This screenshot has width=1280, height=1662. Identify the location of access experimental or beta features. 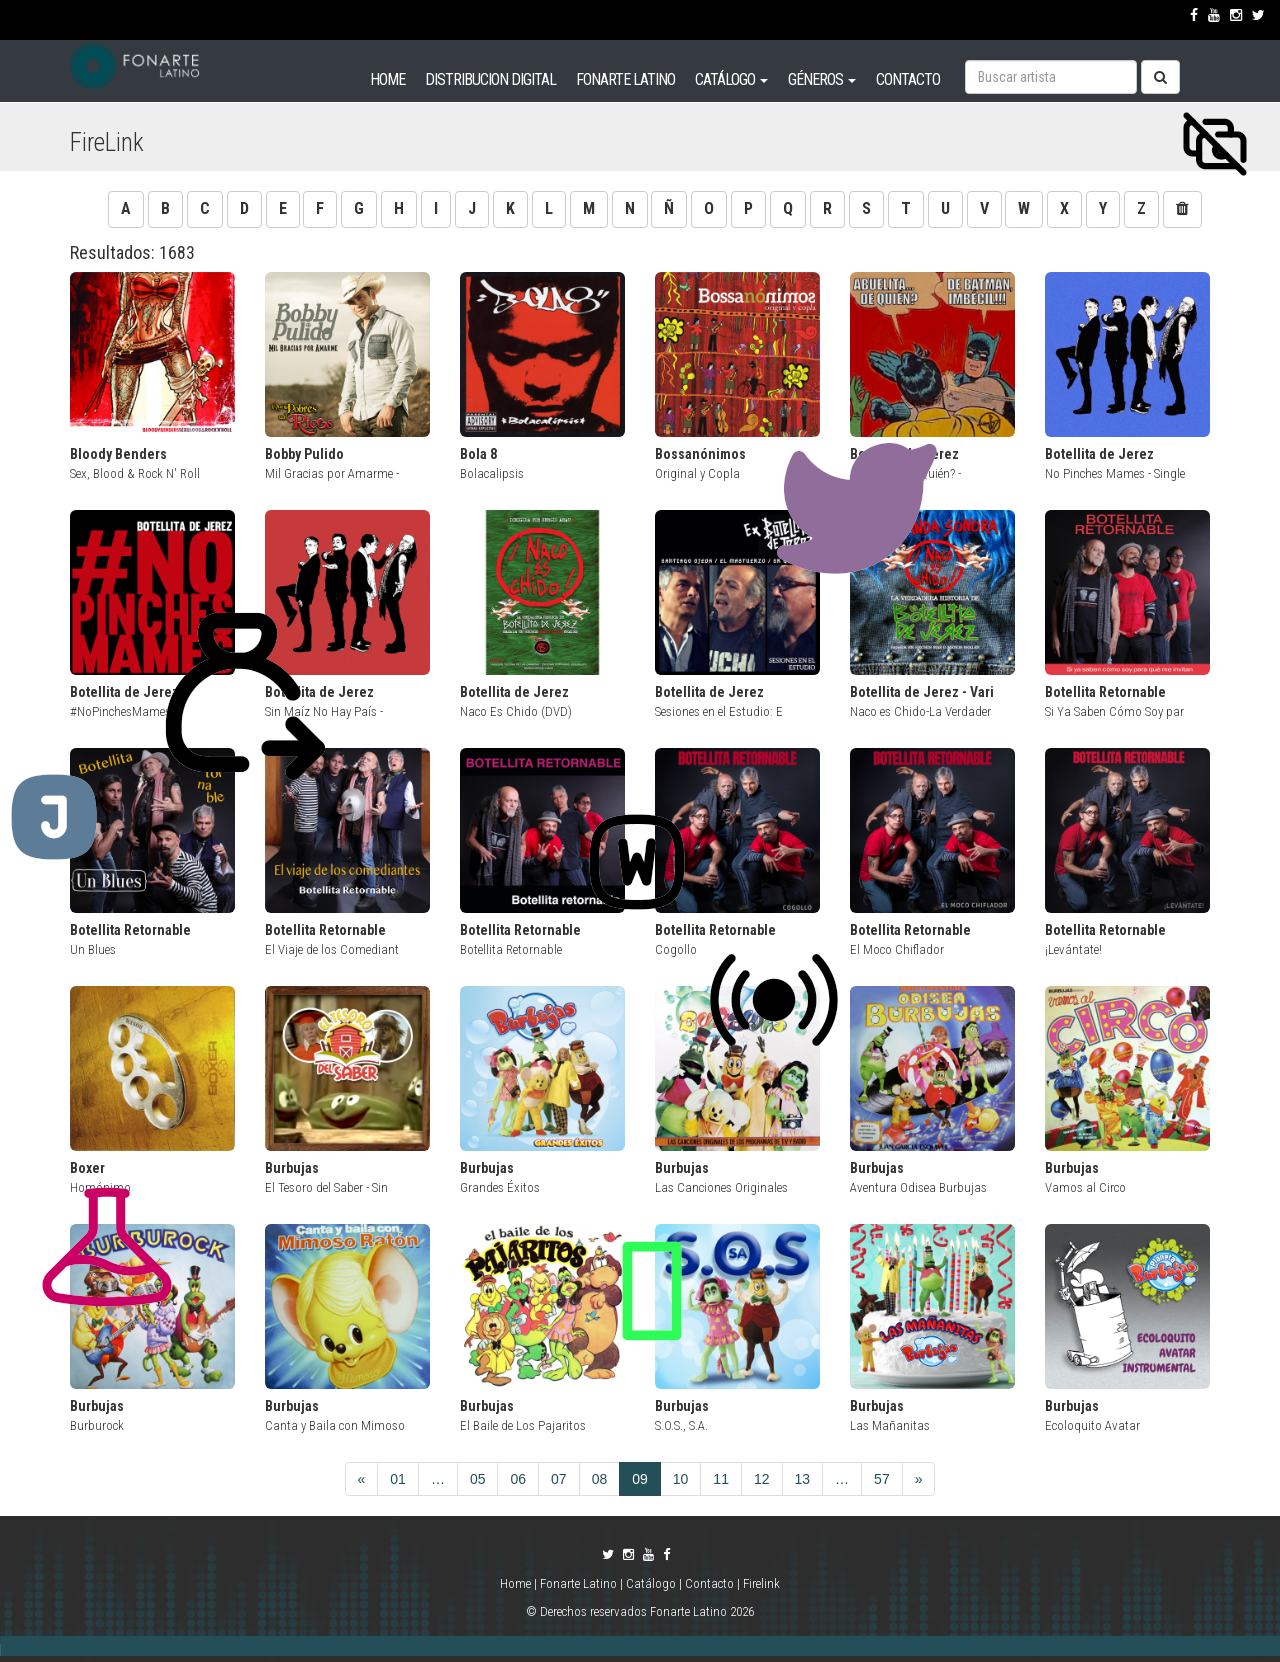
(107, 1247).